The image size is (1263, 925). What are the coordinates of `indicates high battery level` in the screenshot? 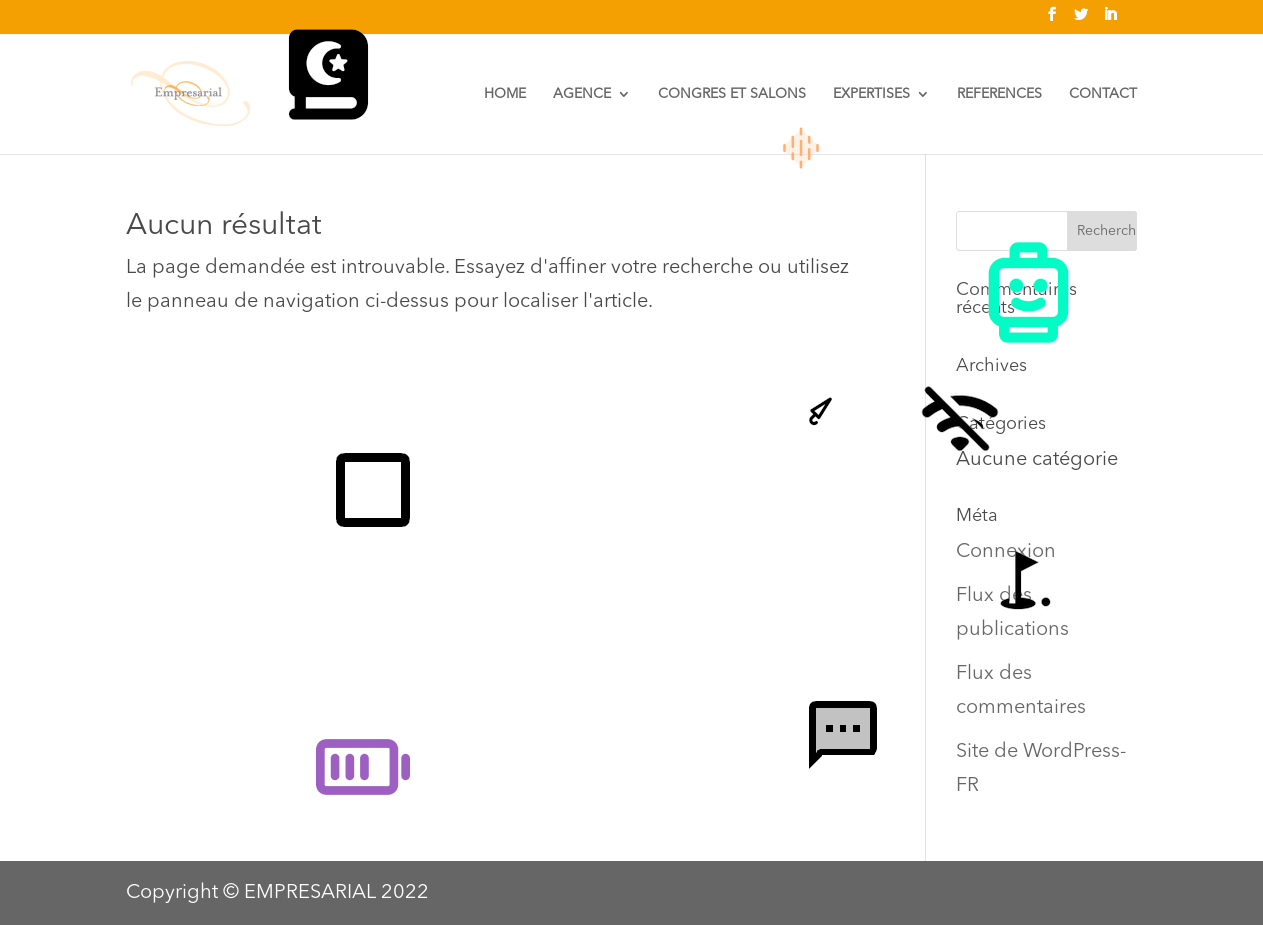 It's located at (363, 767).